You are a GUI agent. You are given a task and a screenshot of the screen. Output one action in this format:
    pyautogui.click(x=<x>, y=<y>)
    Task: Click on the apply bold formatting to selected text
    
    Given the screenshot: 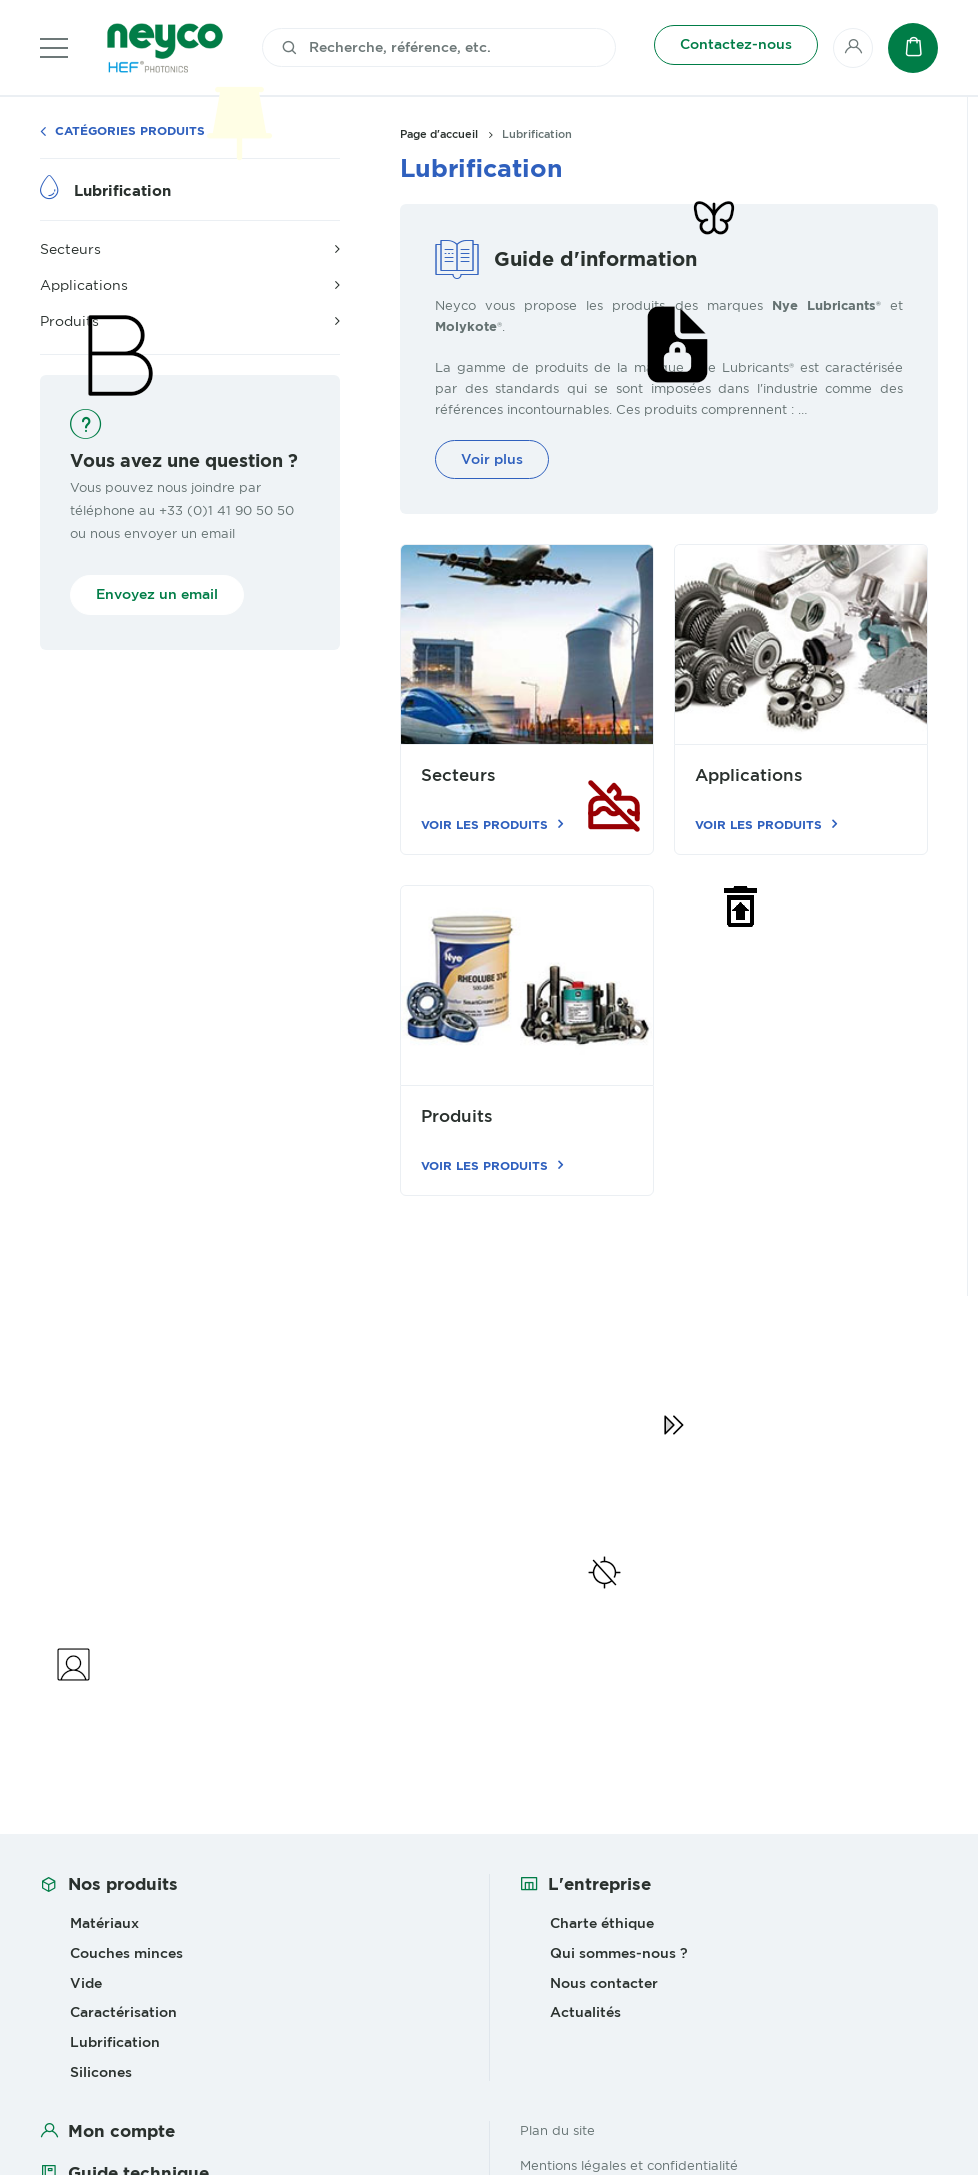 What is the action you would take?
    pyautogui.click(x=114, y=357)
    